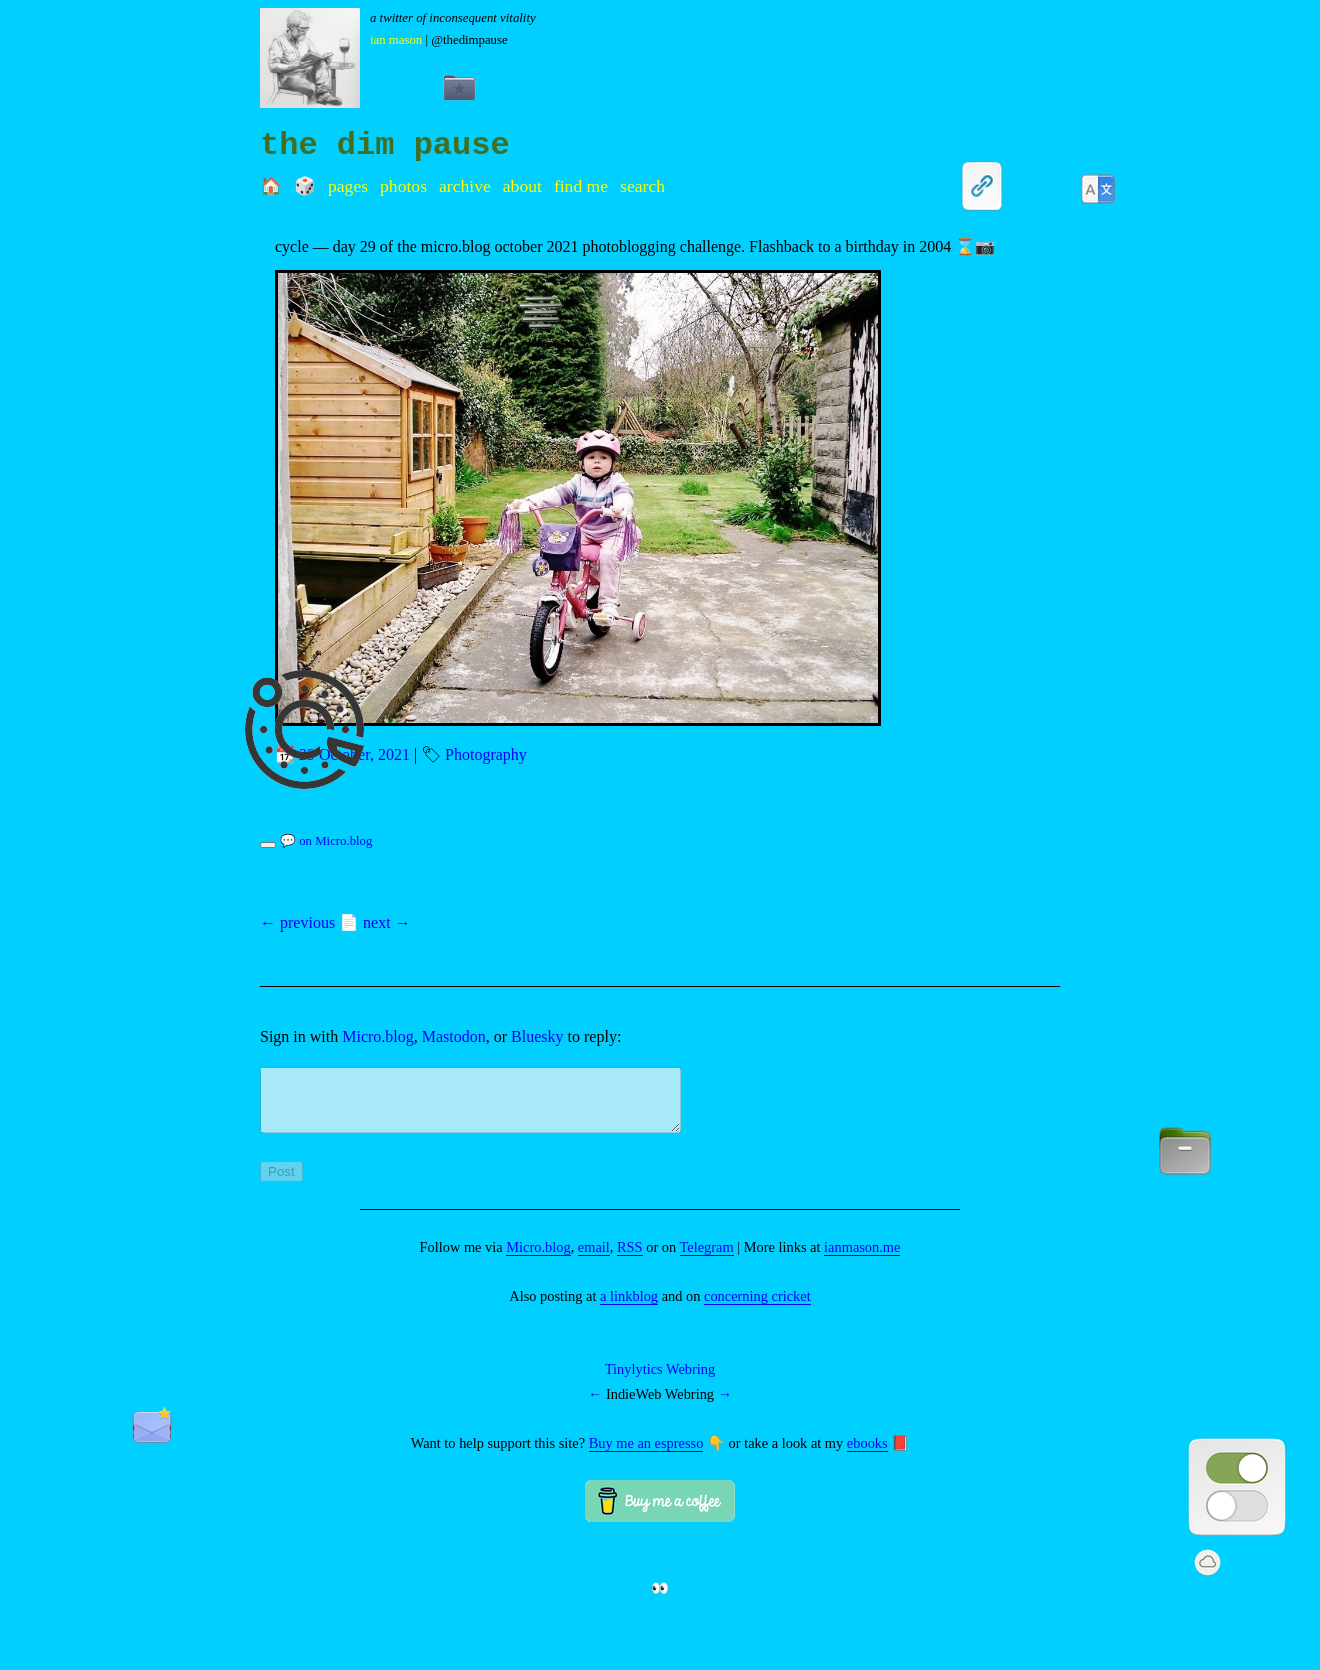 The height and width of the screenshot is (1670, 1320). What do you see at coordinates (540, 312) in the screenshot?
I see `center align text` at bounding box center [540, 312].